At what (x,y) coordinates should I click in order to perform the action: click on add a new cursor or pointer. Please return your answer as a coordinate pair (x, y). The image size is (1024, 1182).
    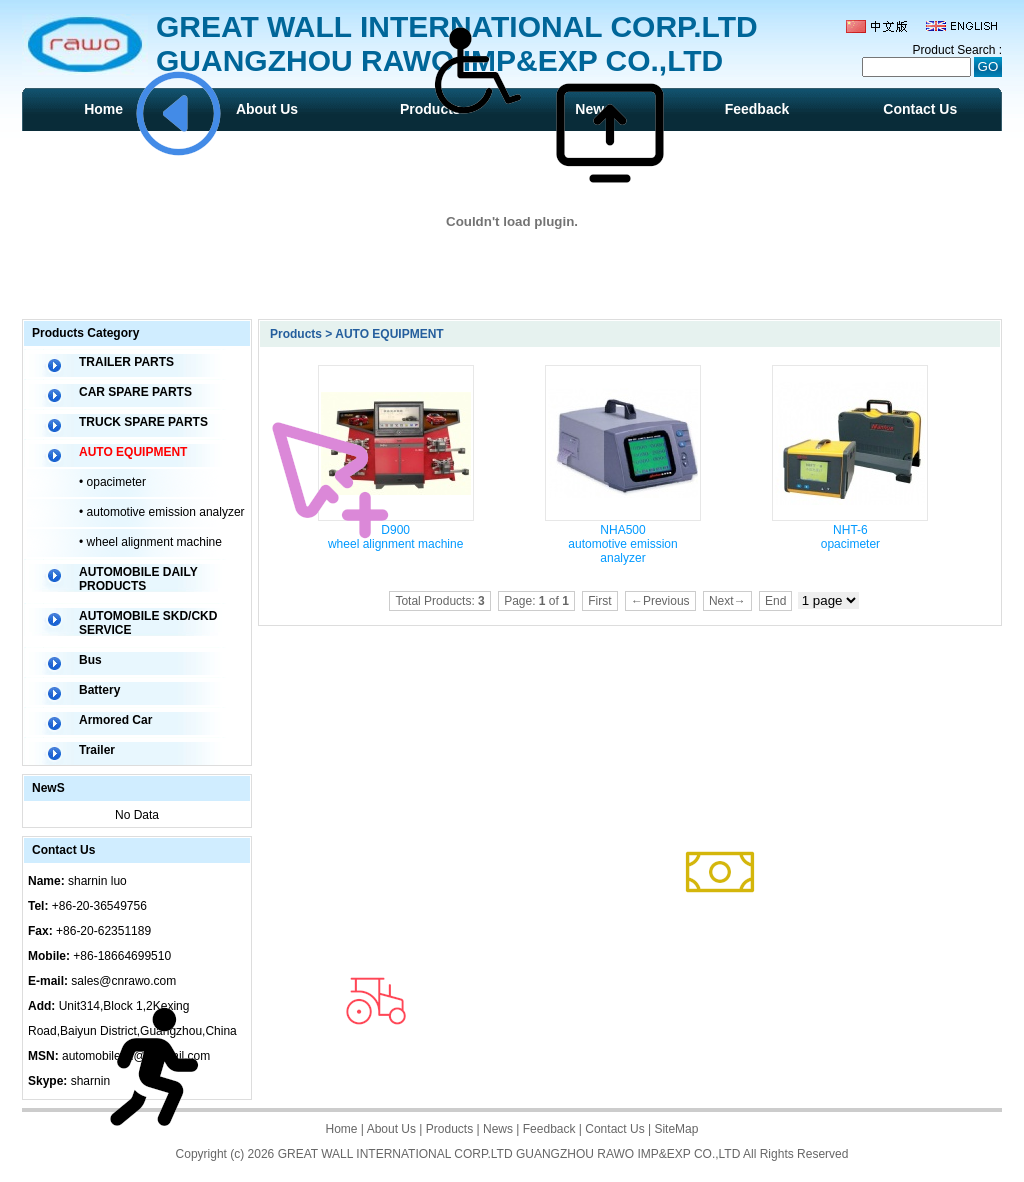
    Looking at the image, I should click on (324, 474).